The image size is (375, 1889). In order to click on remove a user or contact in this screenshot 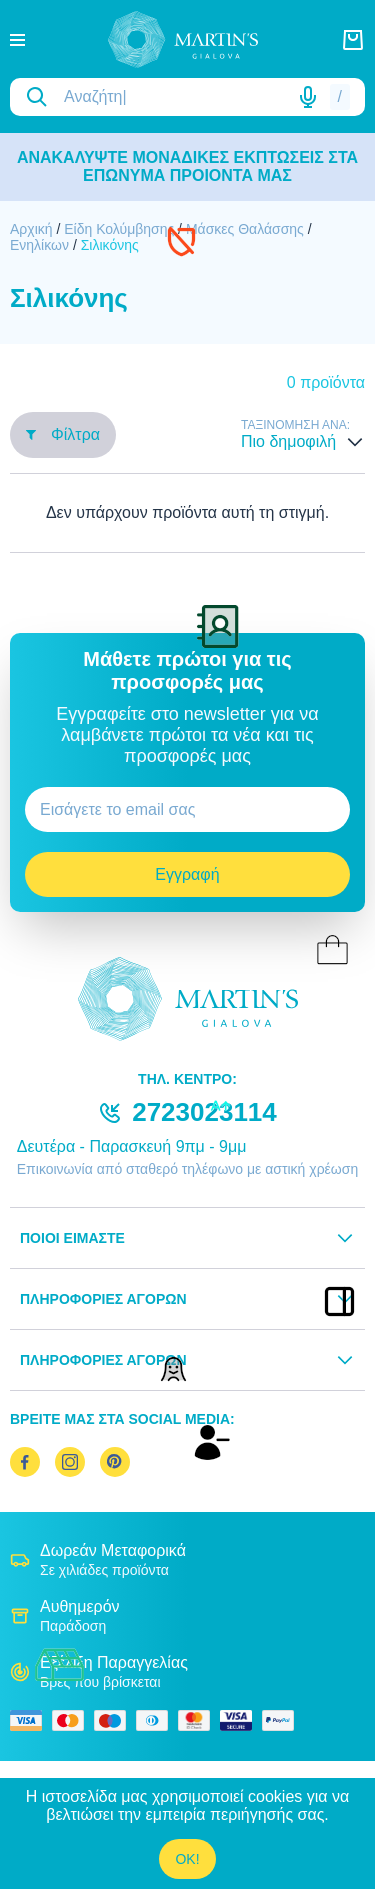, I will do `click(210, 1442)`.